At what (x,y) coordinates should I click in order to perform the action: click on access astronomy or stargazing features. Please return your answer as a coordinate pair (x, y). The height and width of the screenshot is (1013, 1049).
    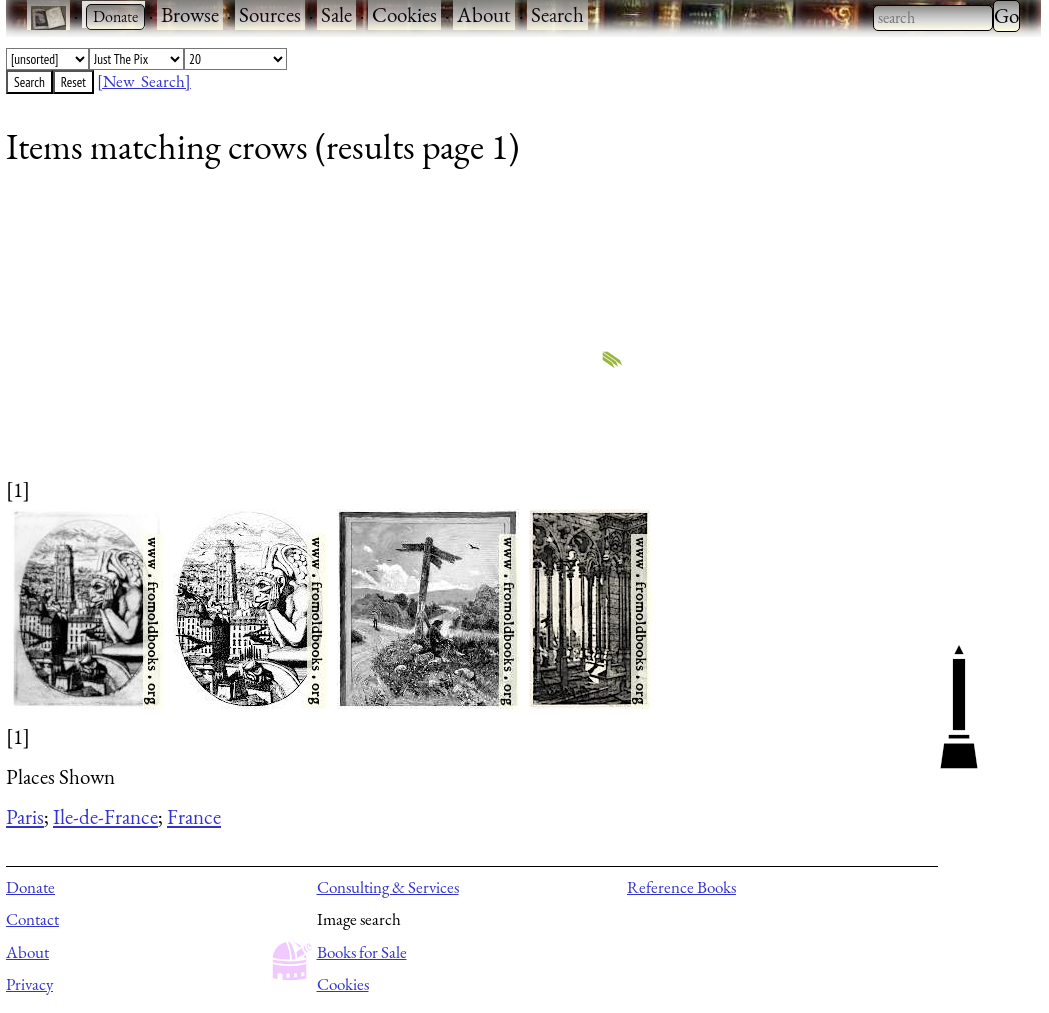
    Looking at the image, I should click on (292, 958).